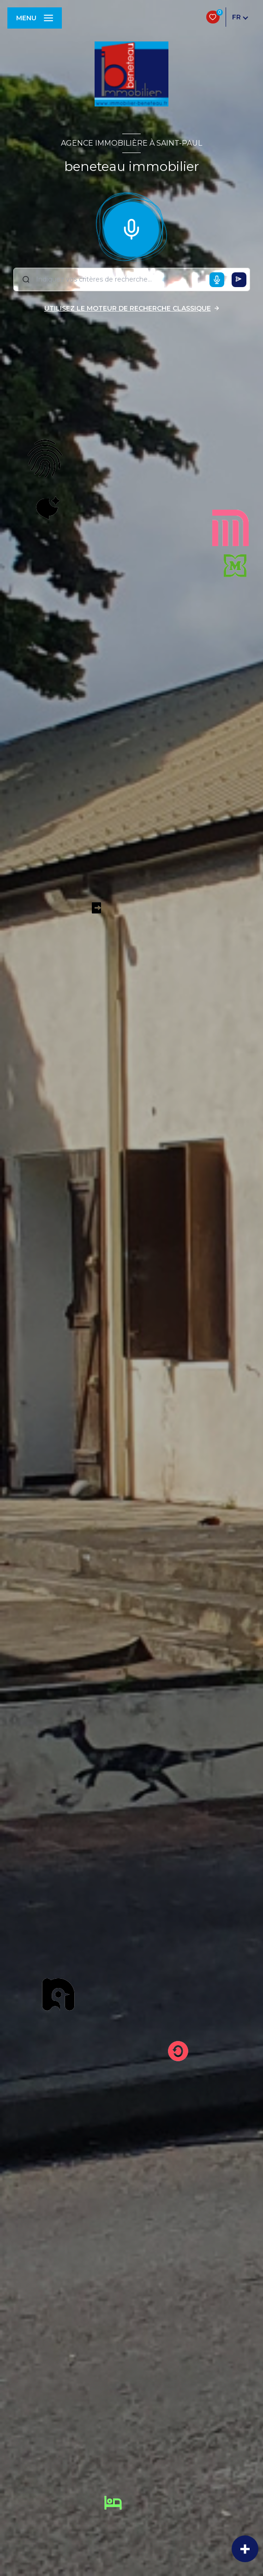  Describe the element at coordinates (235, 565) in the screenshot. I see `müller brand logo` at that location.